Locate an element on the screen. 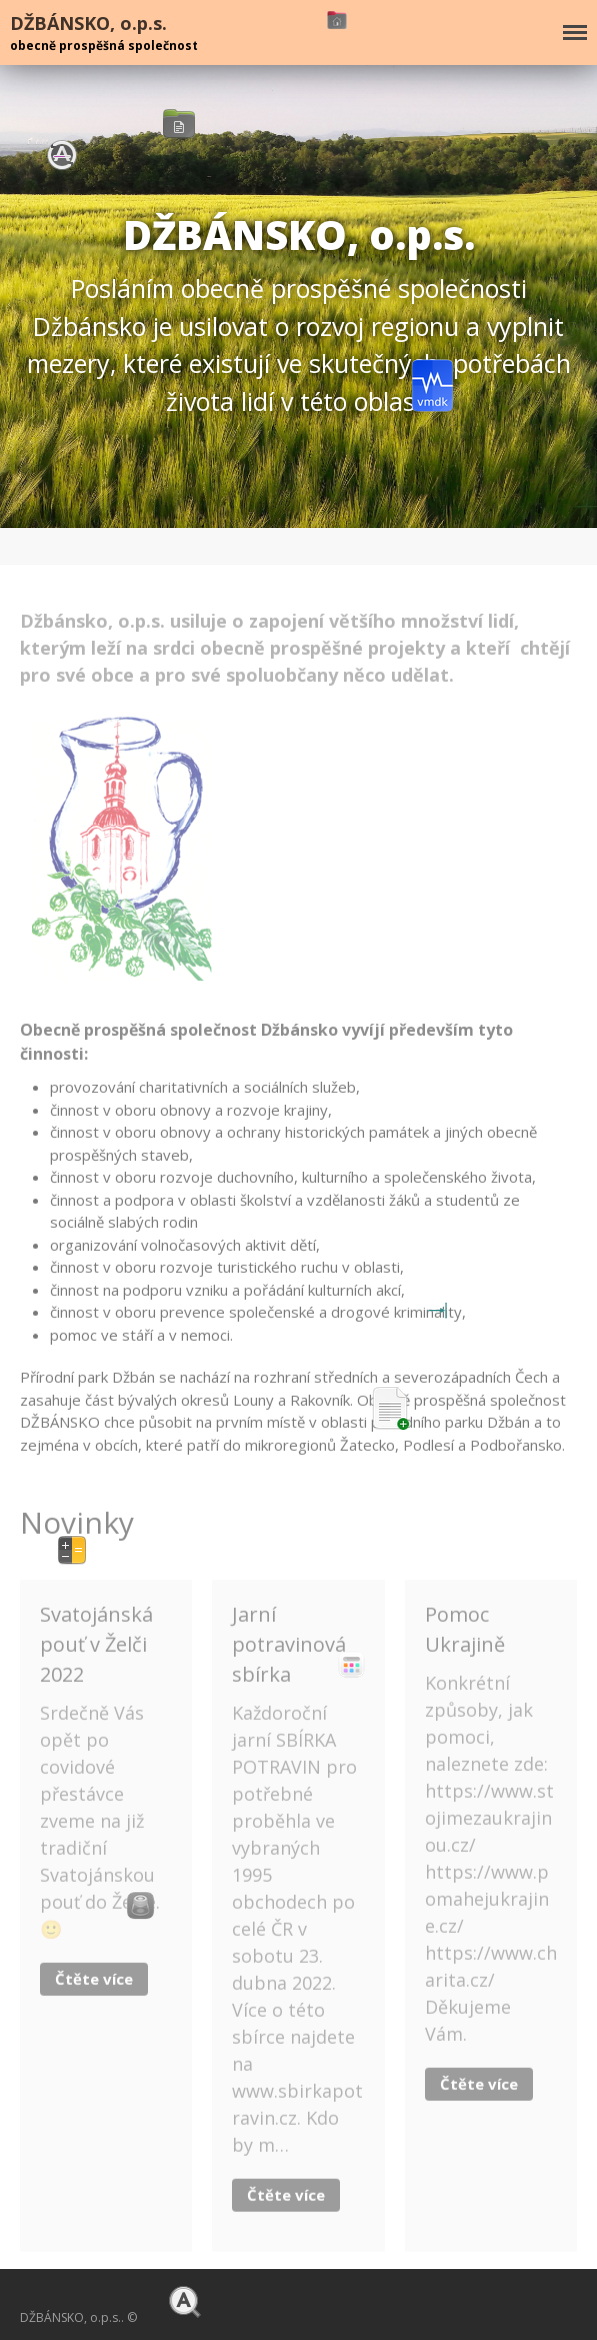 The width and height of the screenshot is (597, 2340). open preview app to view images and PDFs is located at coordinates (140, 1905).